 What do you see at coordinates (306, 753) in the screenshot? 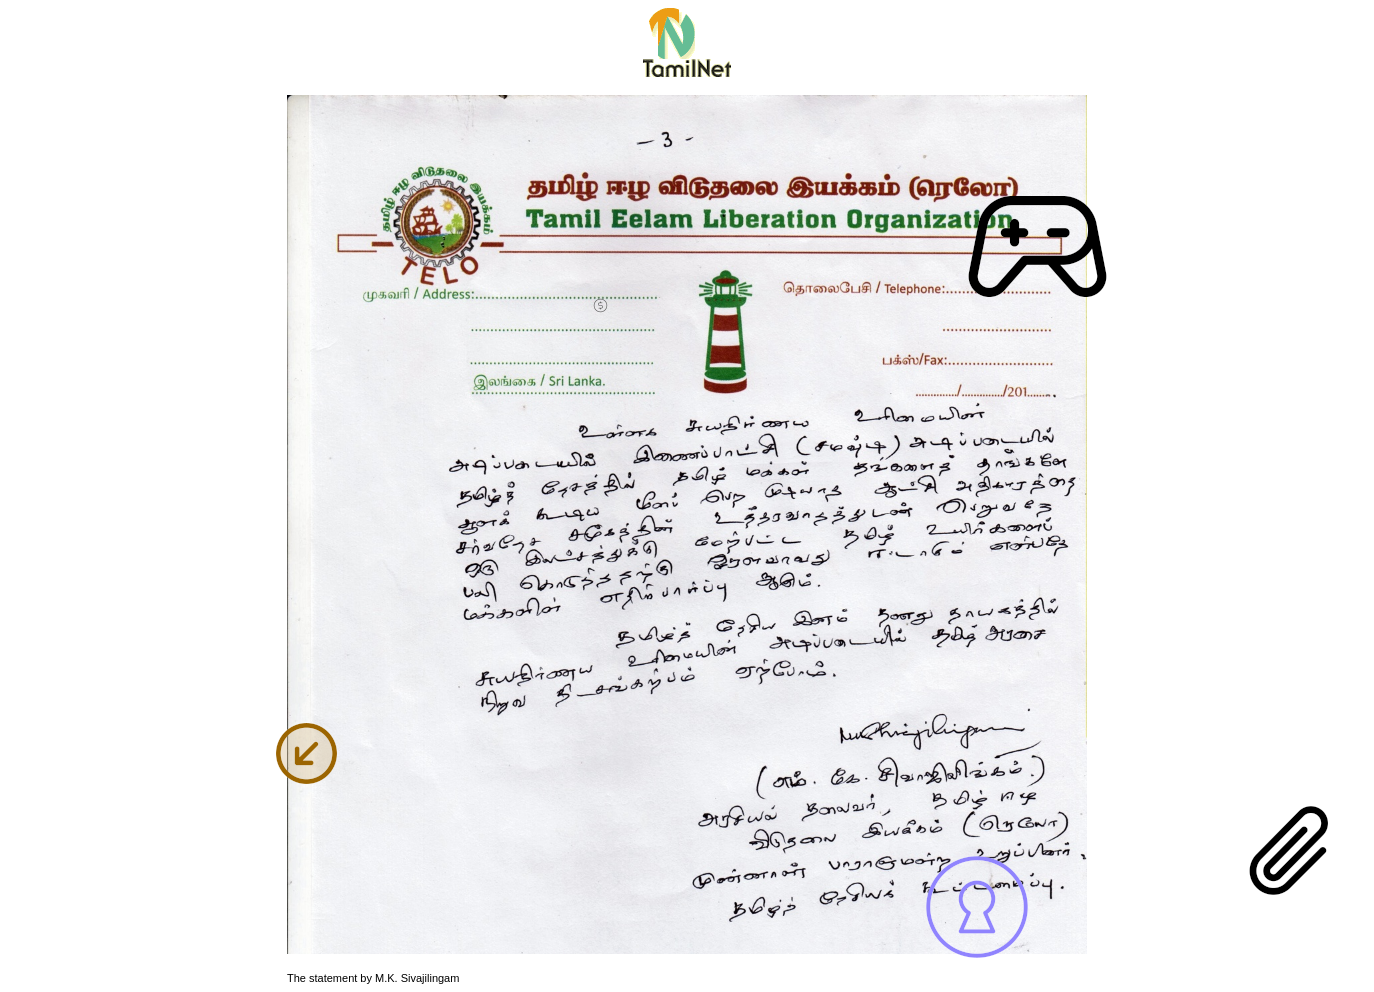
I see `navigate to the previous or lower-left section` at bounding box center [306, 753].